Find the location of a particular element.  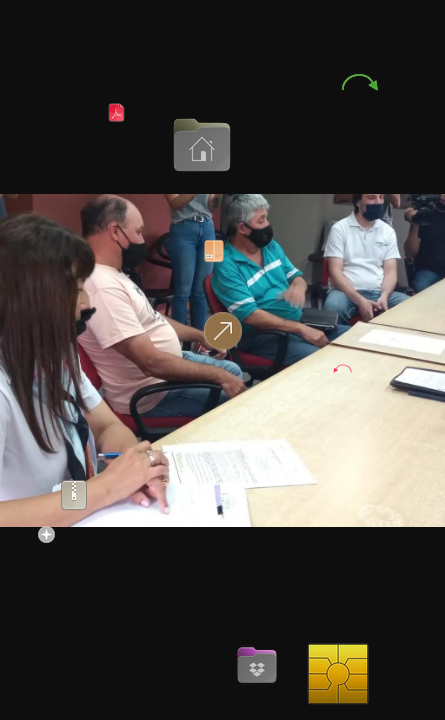

a package or archive file type is located at coordinates (214, 251).